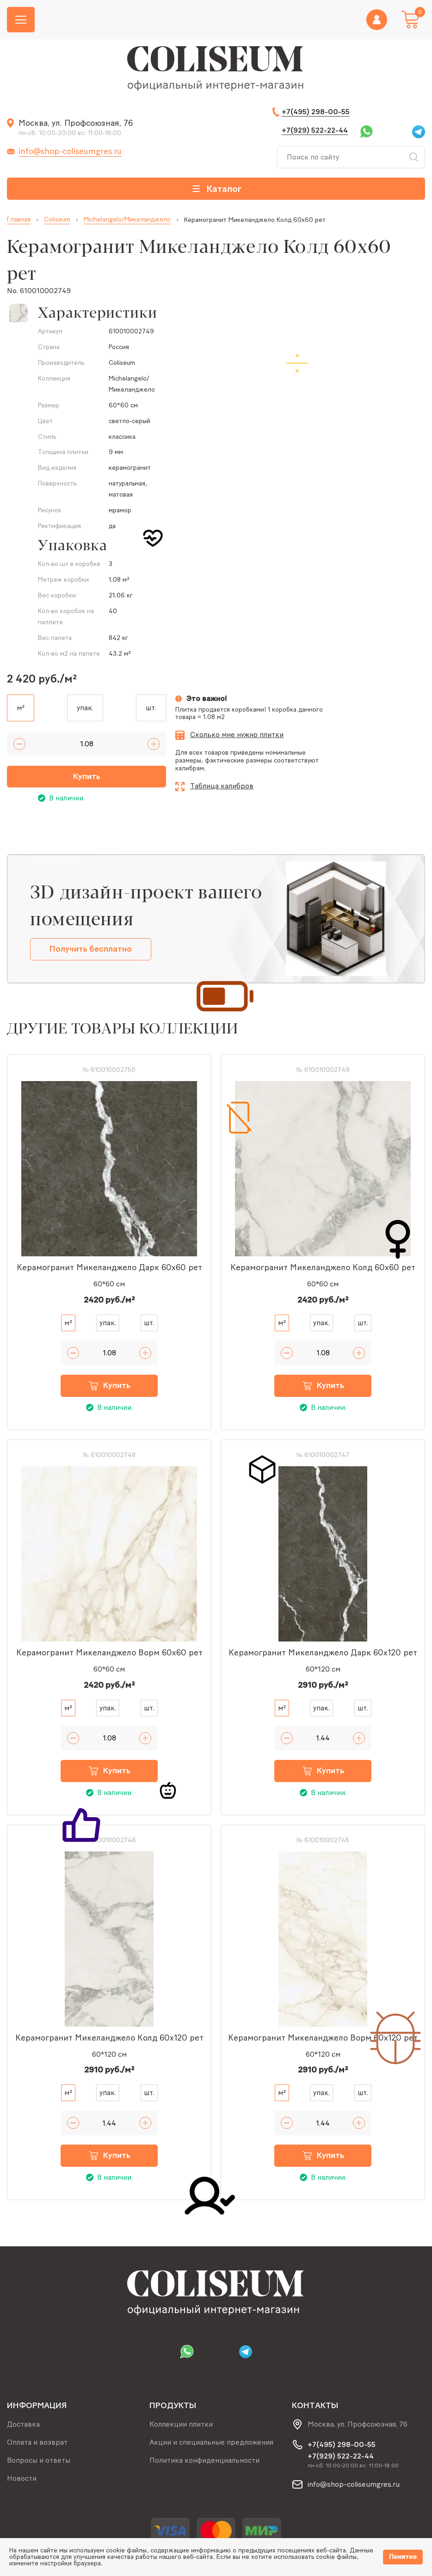  What do you see at coordinates (225, 996) in the screenshot?
I see `indicates battery at 50% charge level` at bounding box center [225, 996].